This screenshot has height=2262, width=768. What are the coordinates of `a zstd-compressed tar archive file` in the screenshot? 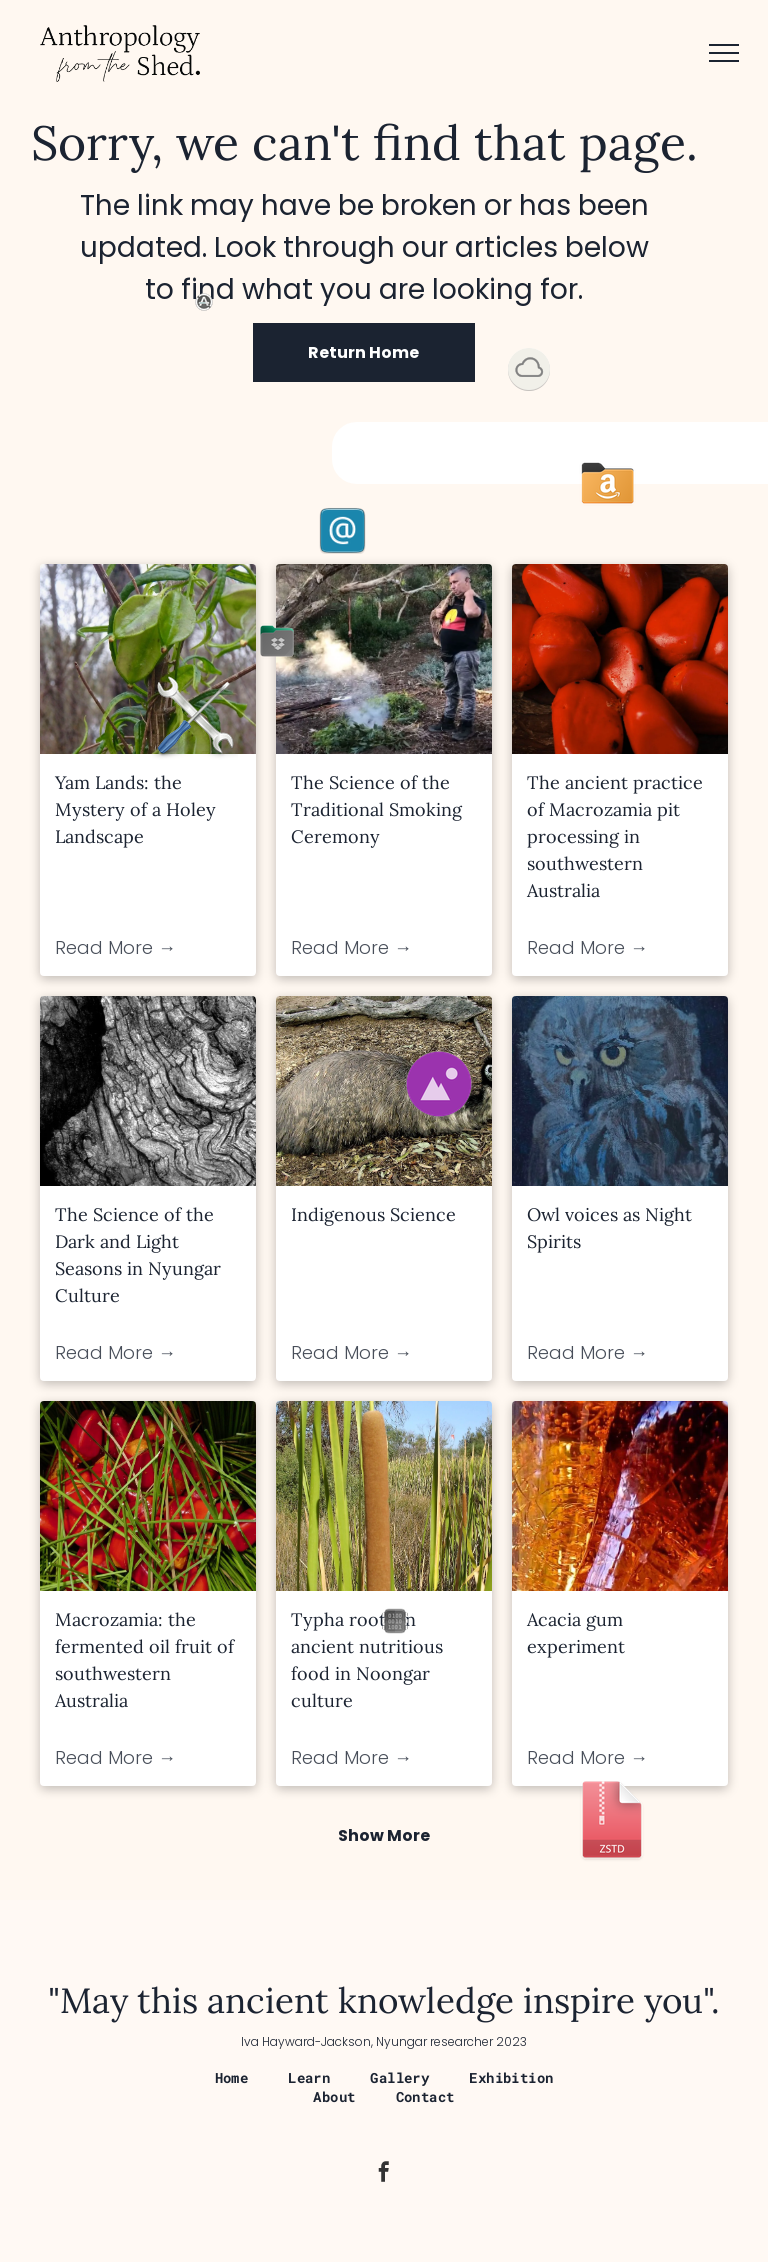 It's located at (612, 1821).